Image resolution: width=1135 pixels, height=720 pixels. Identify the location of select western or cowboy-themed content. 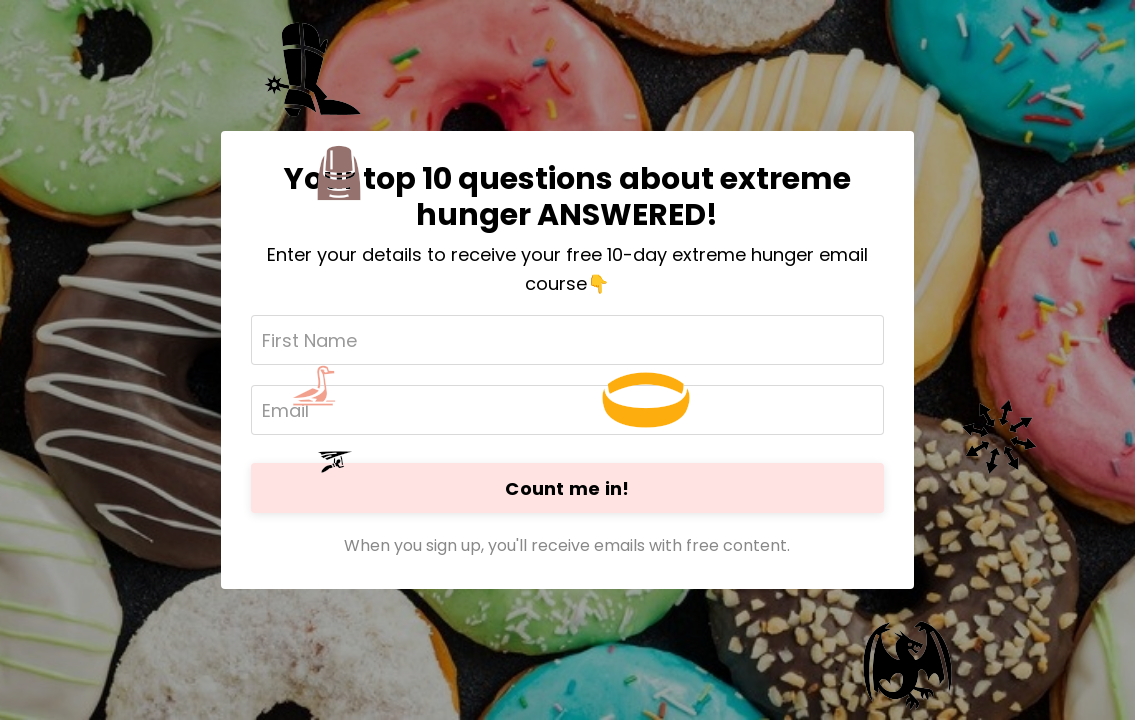
(312, 69).